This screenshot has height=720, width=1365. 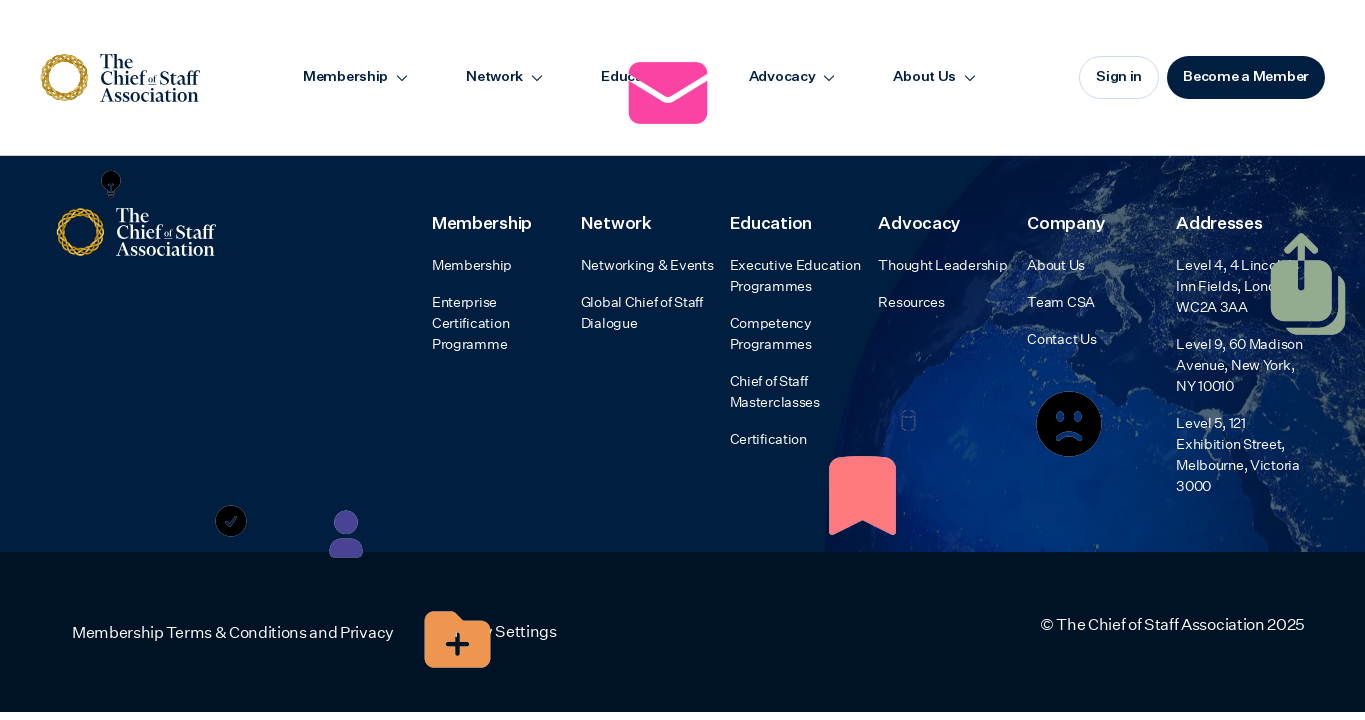 I want to click on open your inbox, so click(x=668, y=93).